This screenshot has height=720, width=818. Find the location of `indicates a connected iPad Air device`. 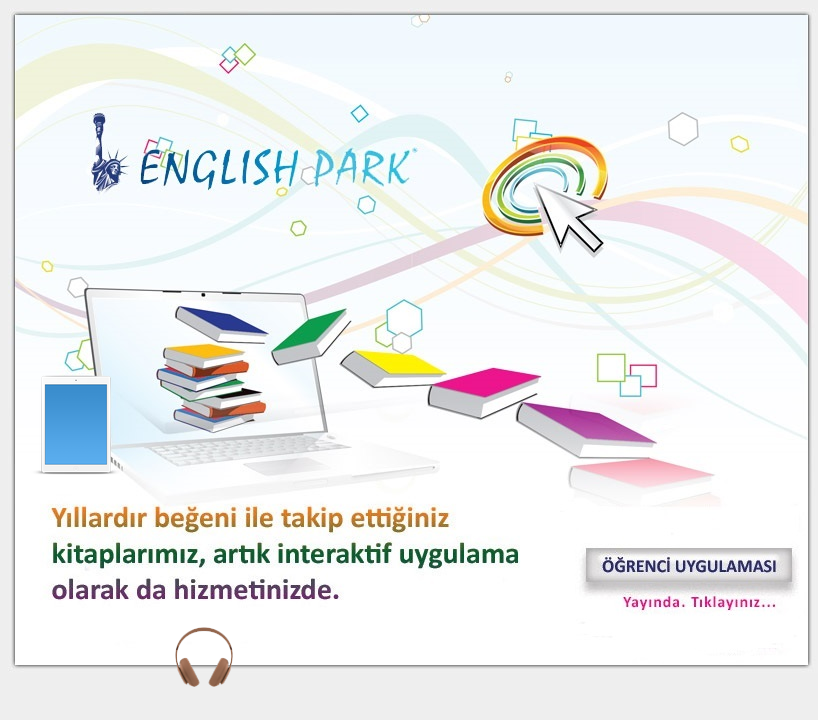

indicates a connected iPad Air device is located at coordinates (76, 424).